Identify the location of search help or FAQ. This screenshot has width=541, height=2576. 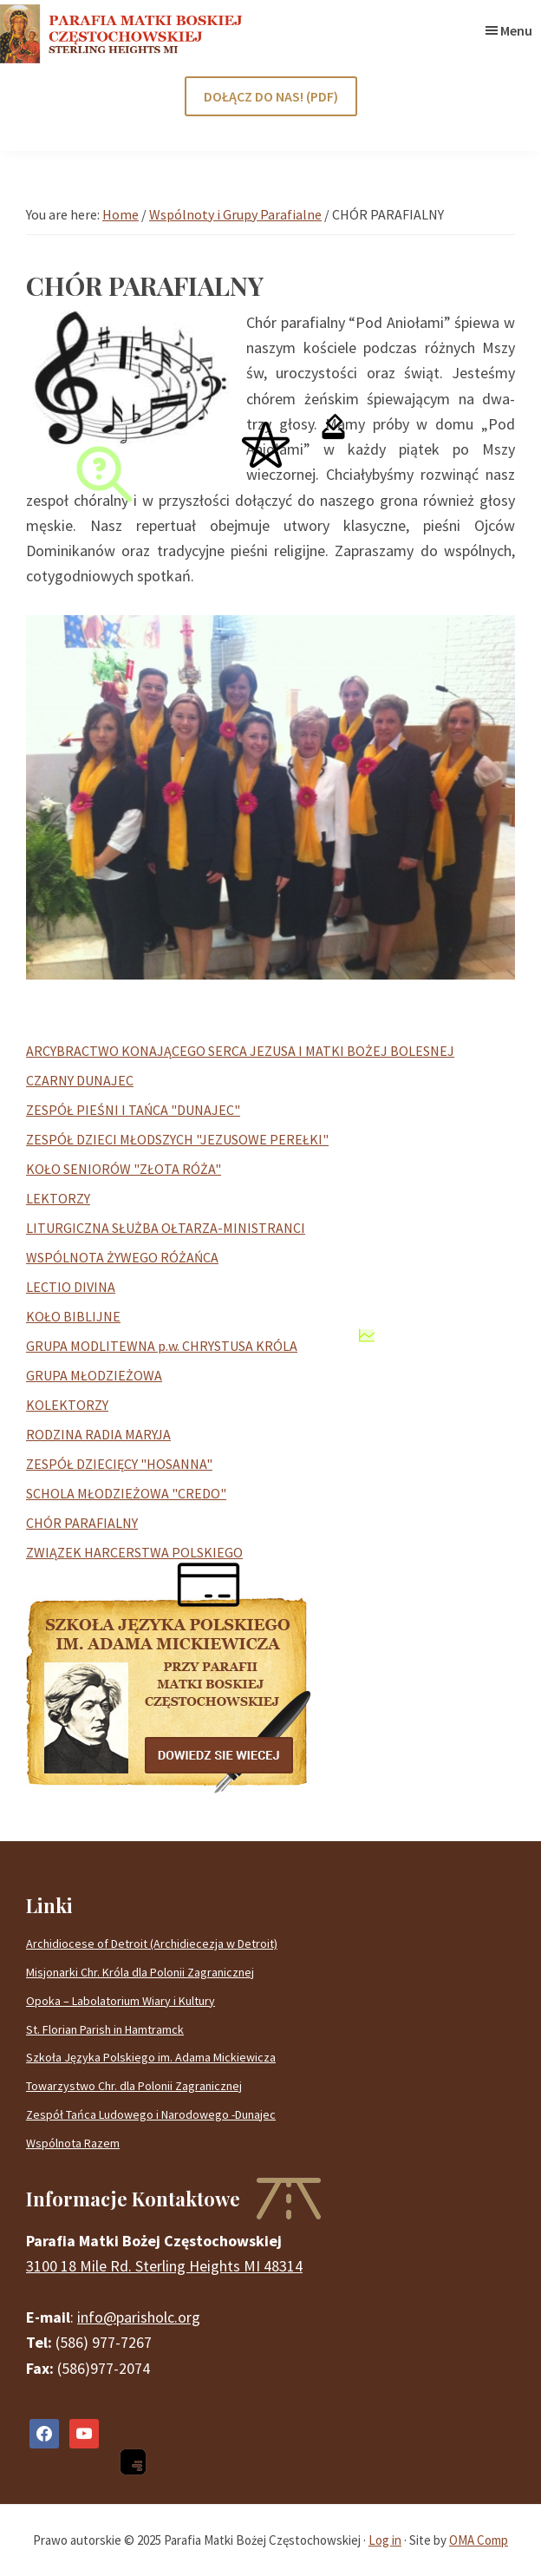
(104, 474).